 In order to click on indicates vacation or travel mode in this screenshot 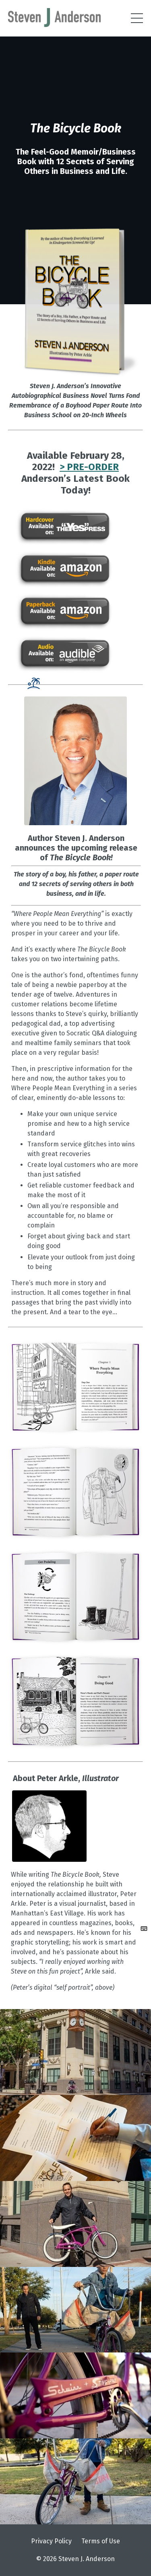, I will do `click(33, 683)`.